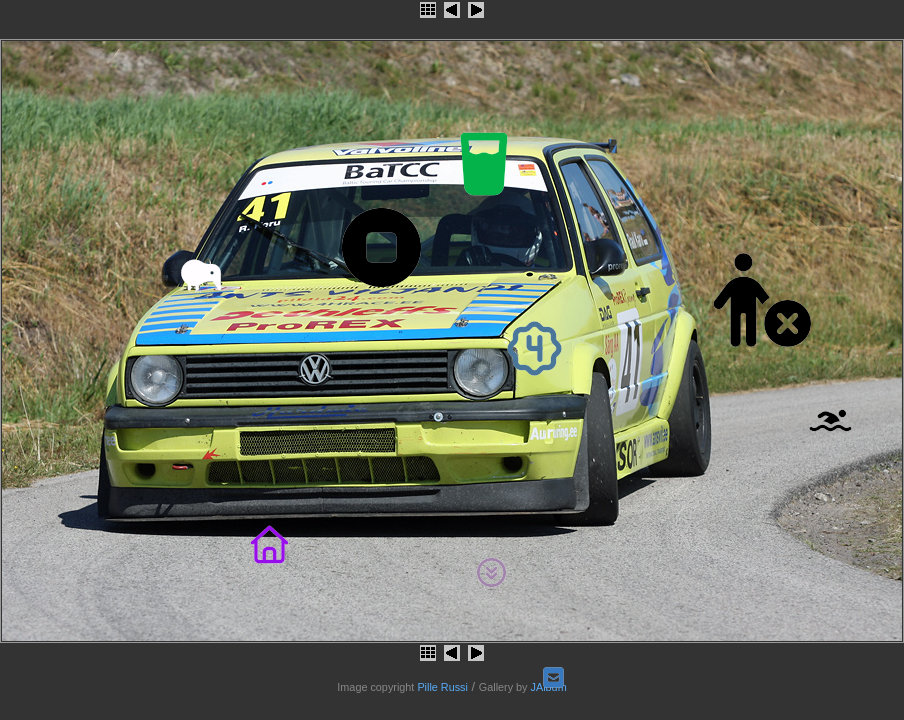 This screenshot has width=904, height=720. Describe the element at coordinates (534, 348) in the screenshot. I see `indicates a fourth-place ranking or position` at that location.